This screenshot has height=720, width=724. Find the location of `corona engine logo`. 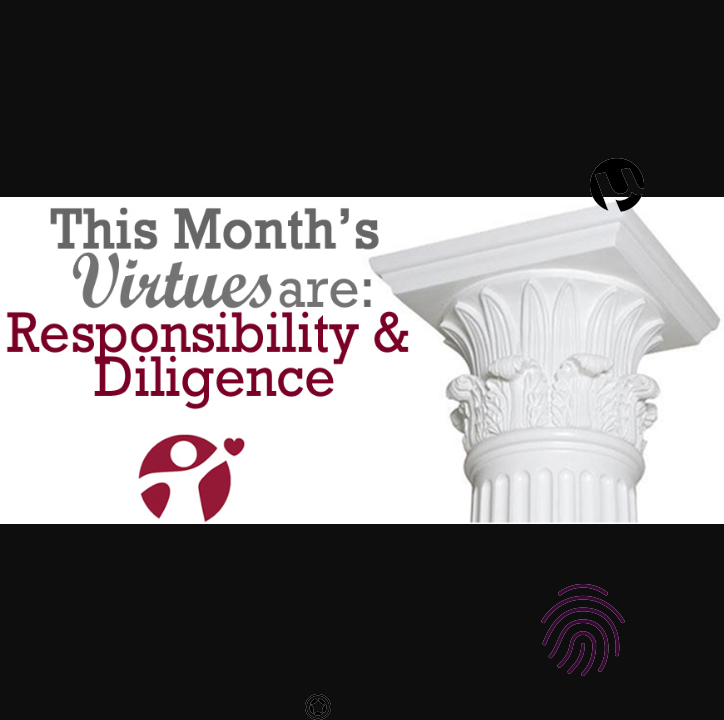

corona engine logo is located at coordinates (318, 707).